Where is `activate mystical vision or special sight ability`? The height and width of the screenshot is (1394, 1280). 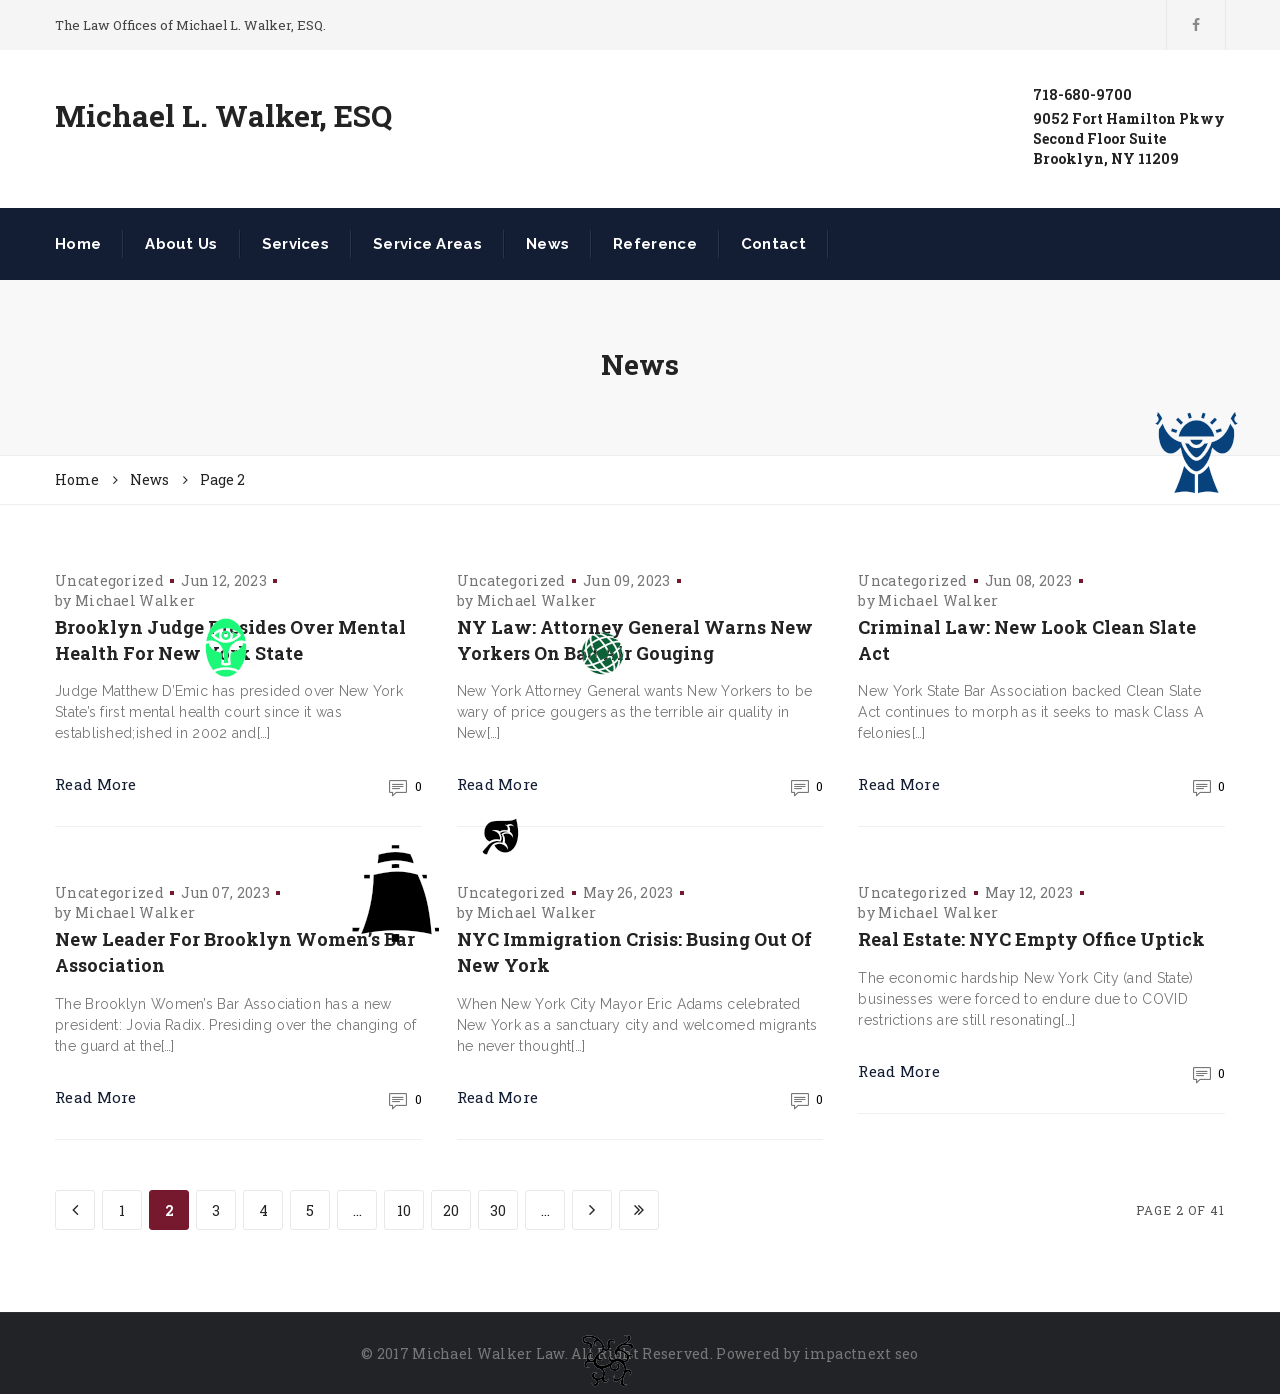 activate mystical vision or special sight ability is located at coordinates (226, 647).